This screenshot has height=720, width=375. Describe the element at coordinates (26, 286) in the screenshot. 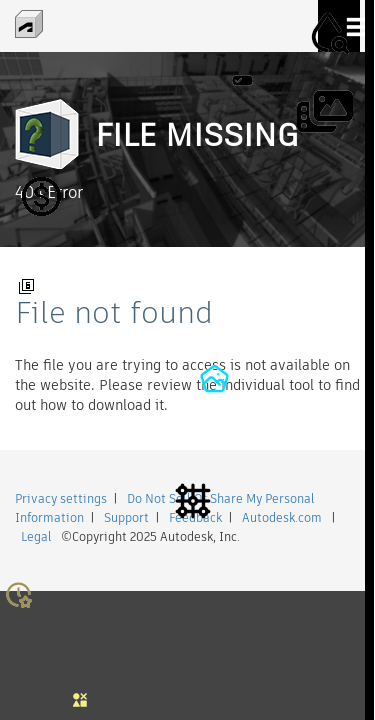

I see `indicates 6 items selected or filtered` at that location.